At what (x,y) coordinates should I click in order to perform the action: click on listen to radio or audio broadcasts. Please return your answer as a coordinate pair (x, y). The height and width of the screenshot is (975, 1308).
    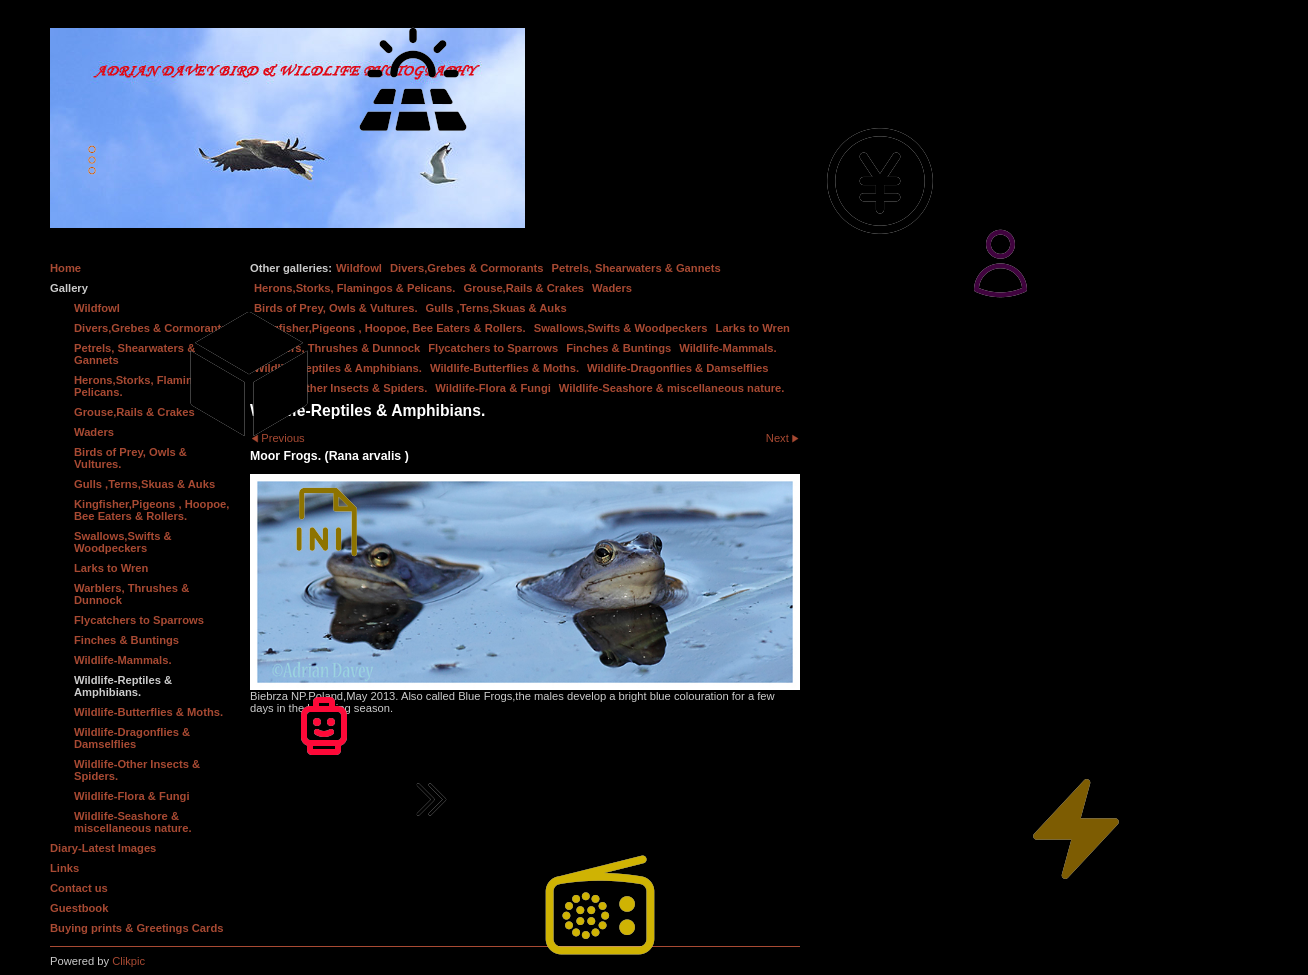
    Looking at the image, I should click on (600, 904).